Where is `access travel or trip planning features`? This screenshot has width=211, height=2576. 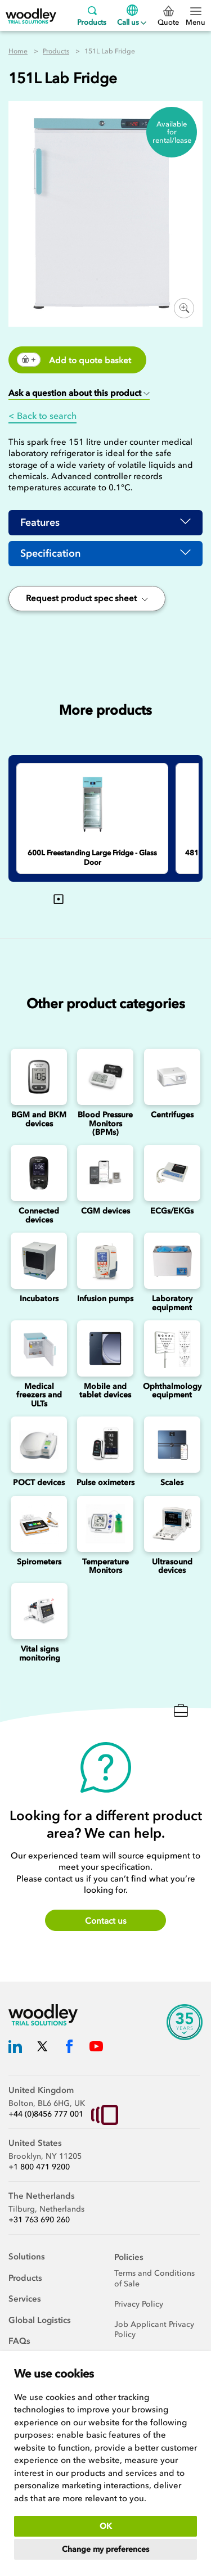 access travel or trip planning features is located at coordinates (181, 1711).